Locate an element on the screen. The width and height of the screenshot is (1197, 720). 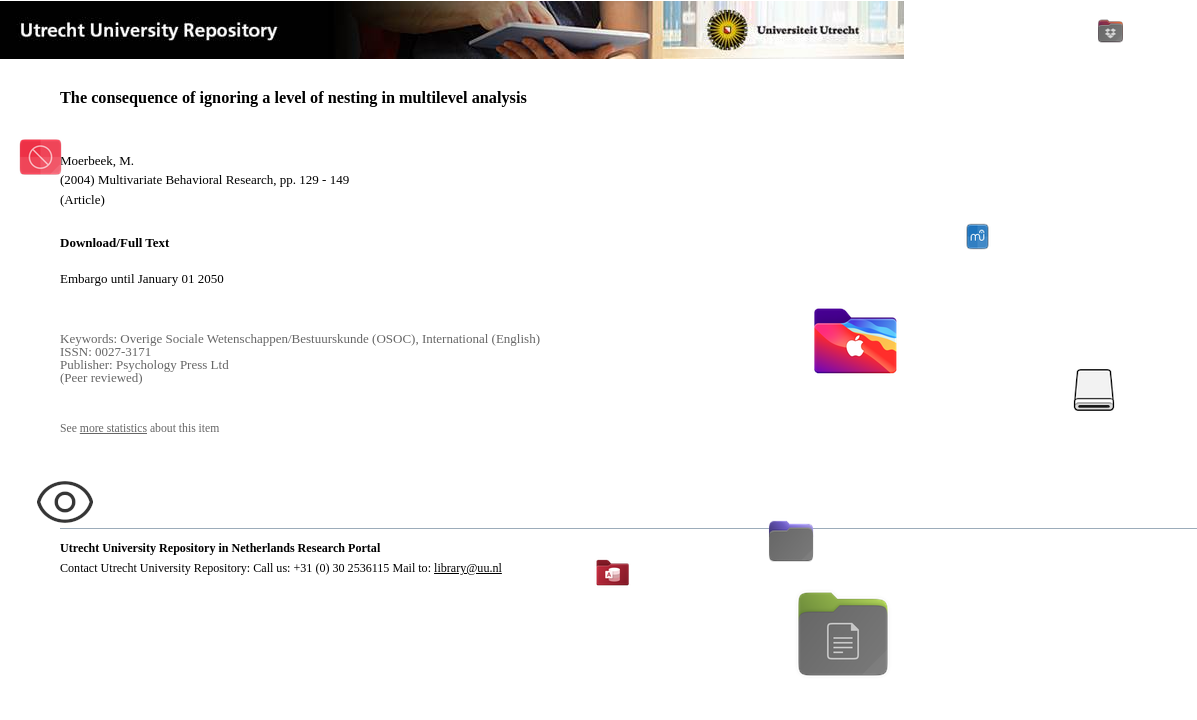
open folder in macos big sur style is located at coordinates (855, 343).